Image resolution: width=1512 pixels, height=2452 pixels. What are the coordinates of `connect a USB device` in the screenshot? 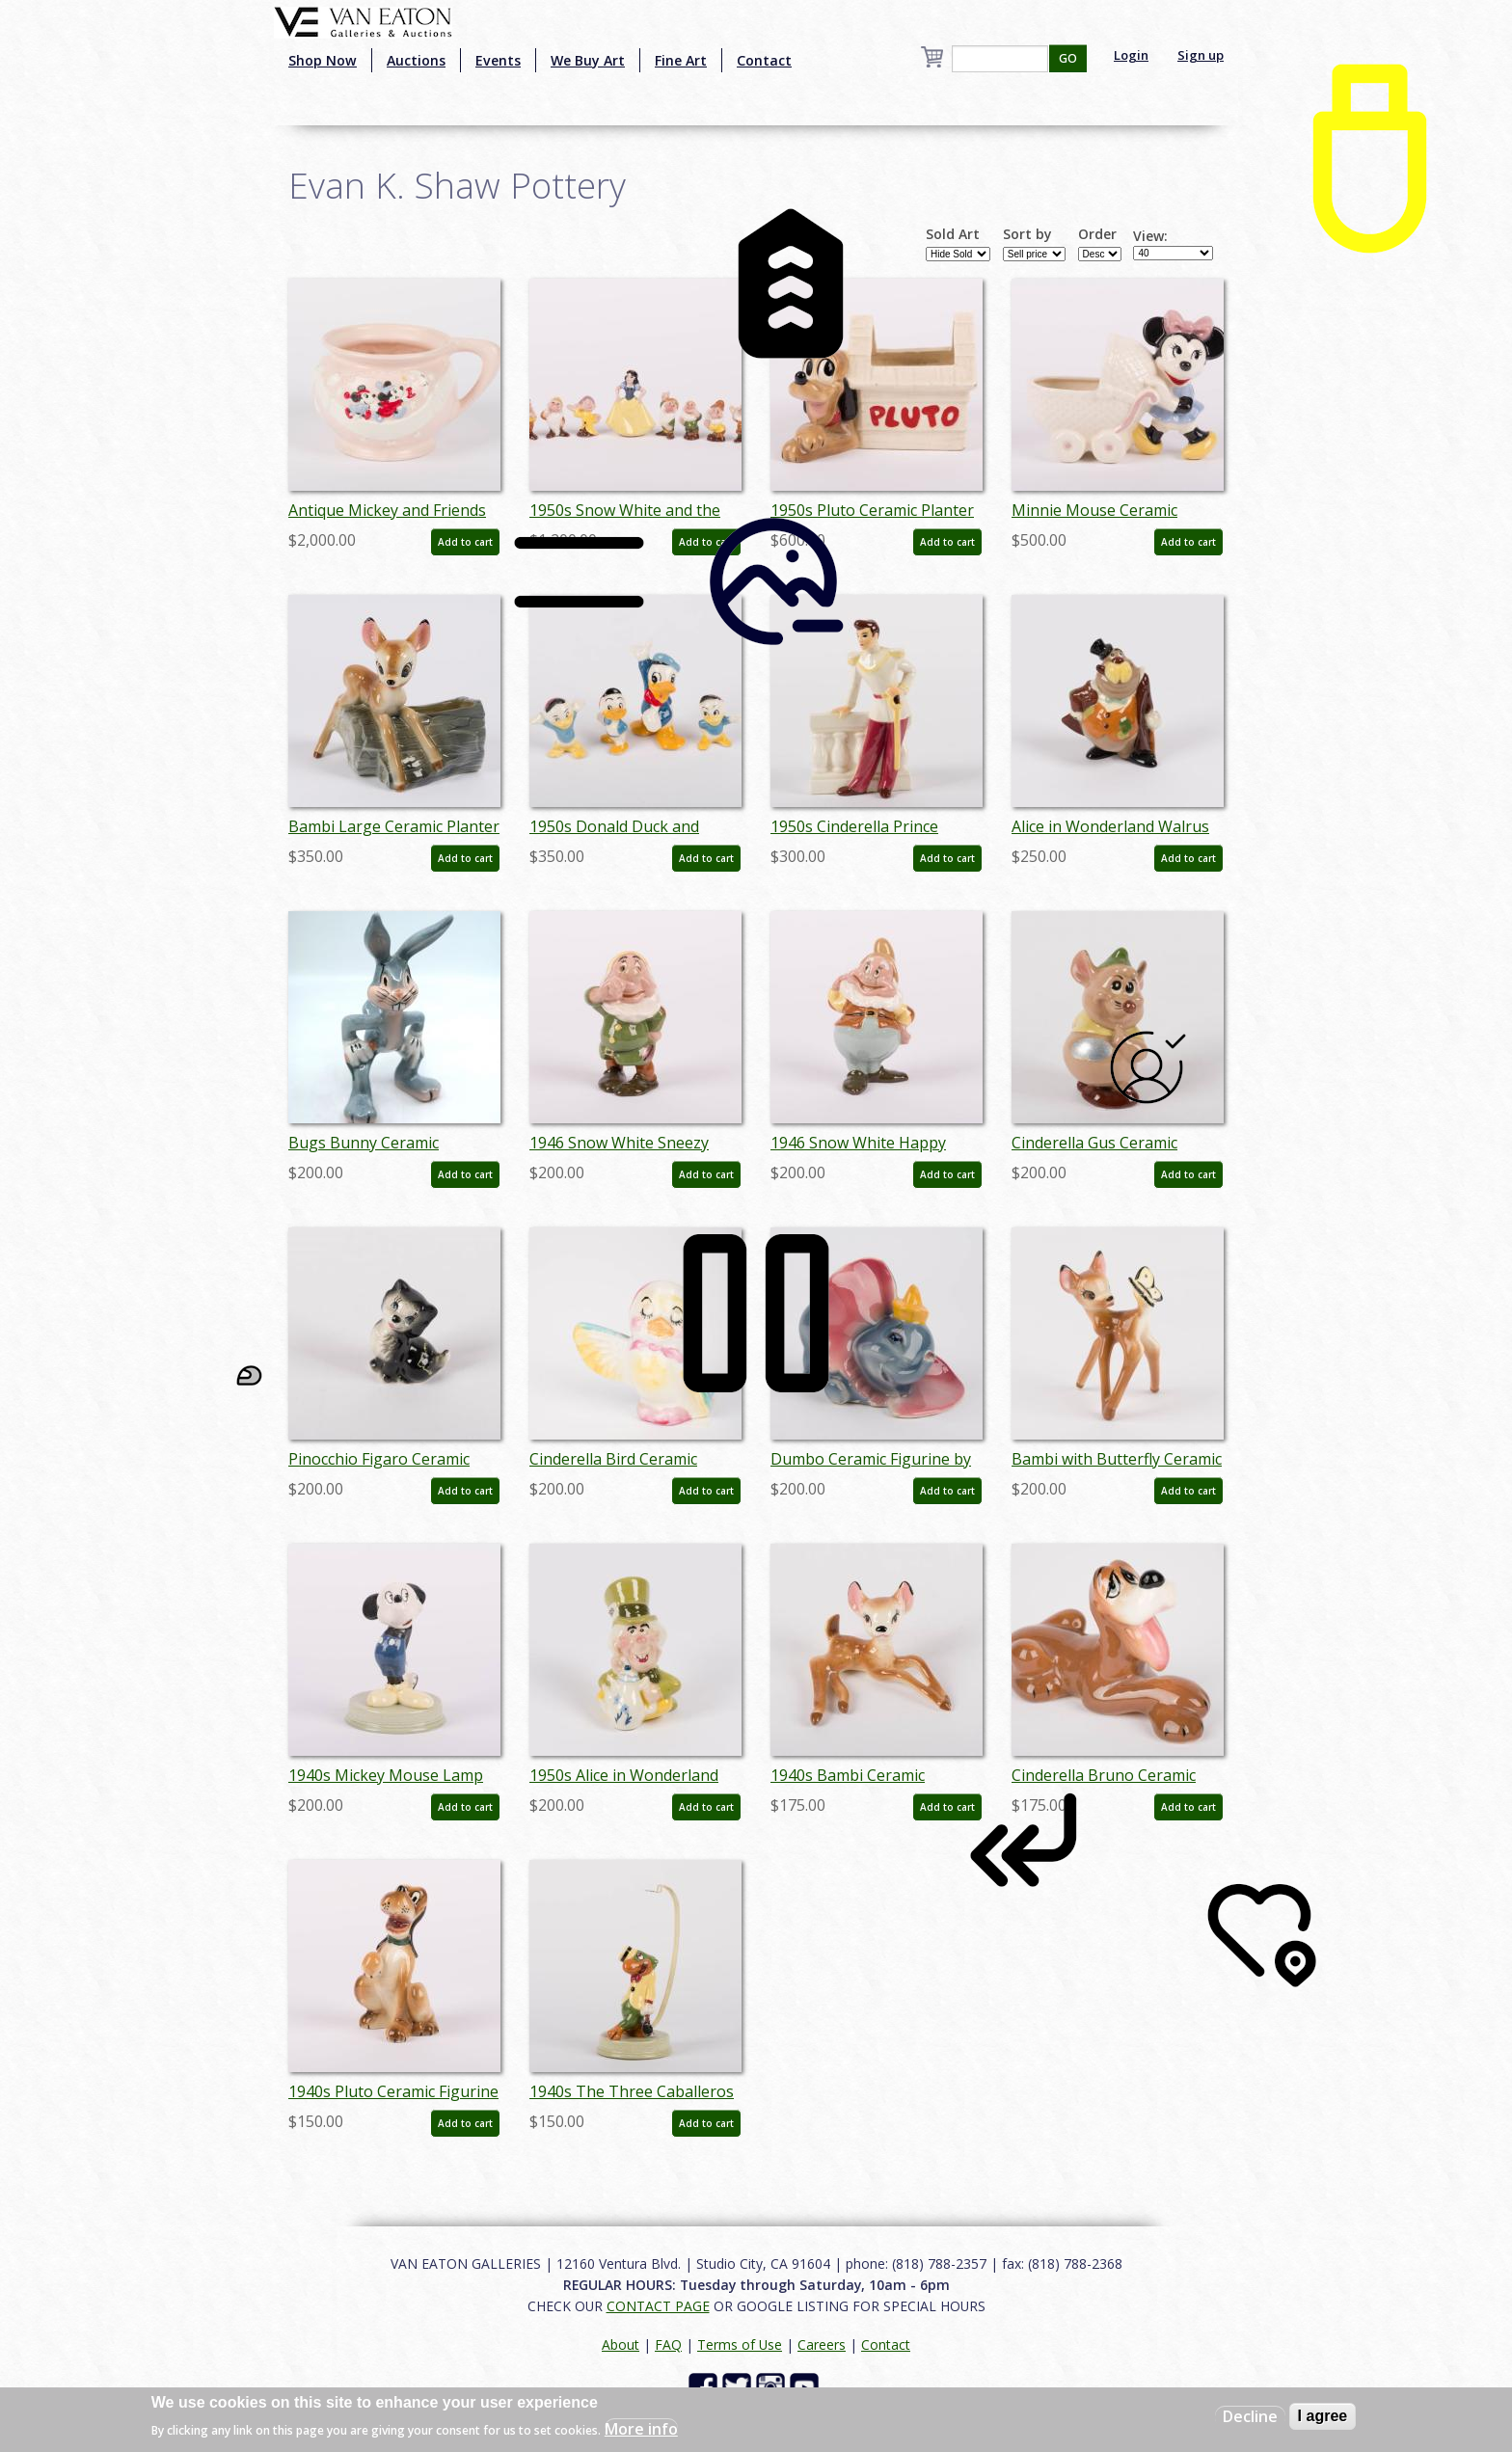 It's located at (1369, 158).